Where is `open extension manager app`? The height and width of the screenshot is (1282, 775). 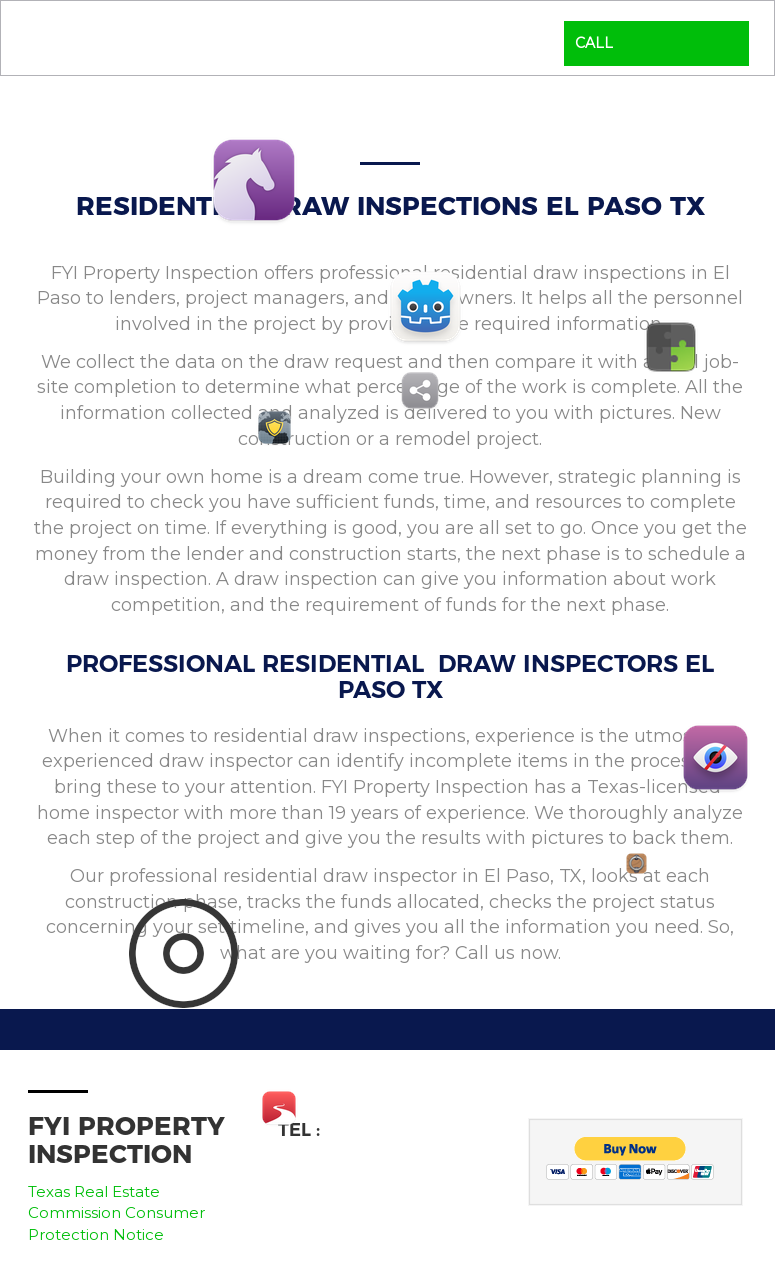 open extension manager app is located at coordinates (671, 347).